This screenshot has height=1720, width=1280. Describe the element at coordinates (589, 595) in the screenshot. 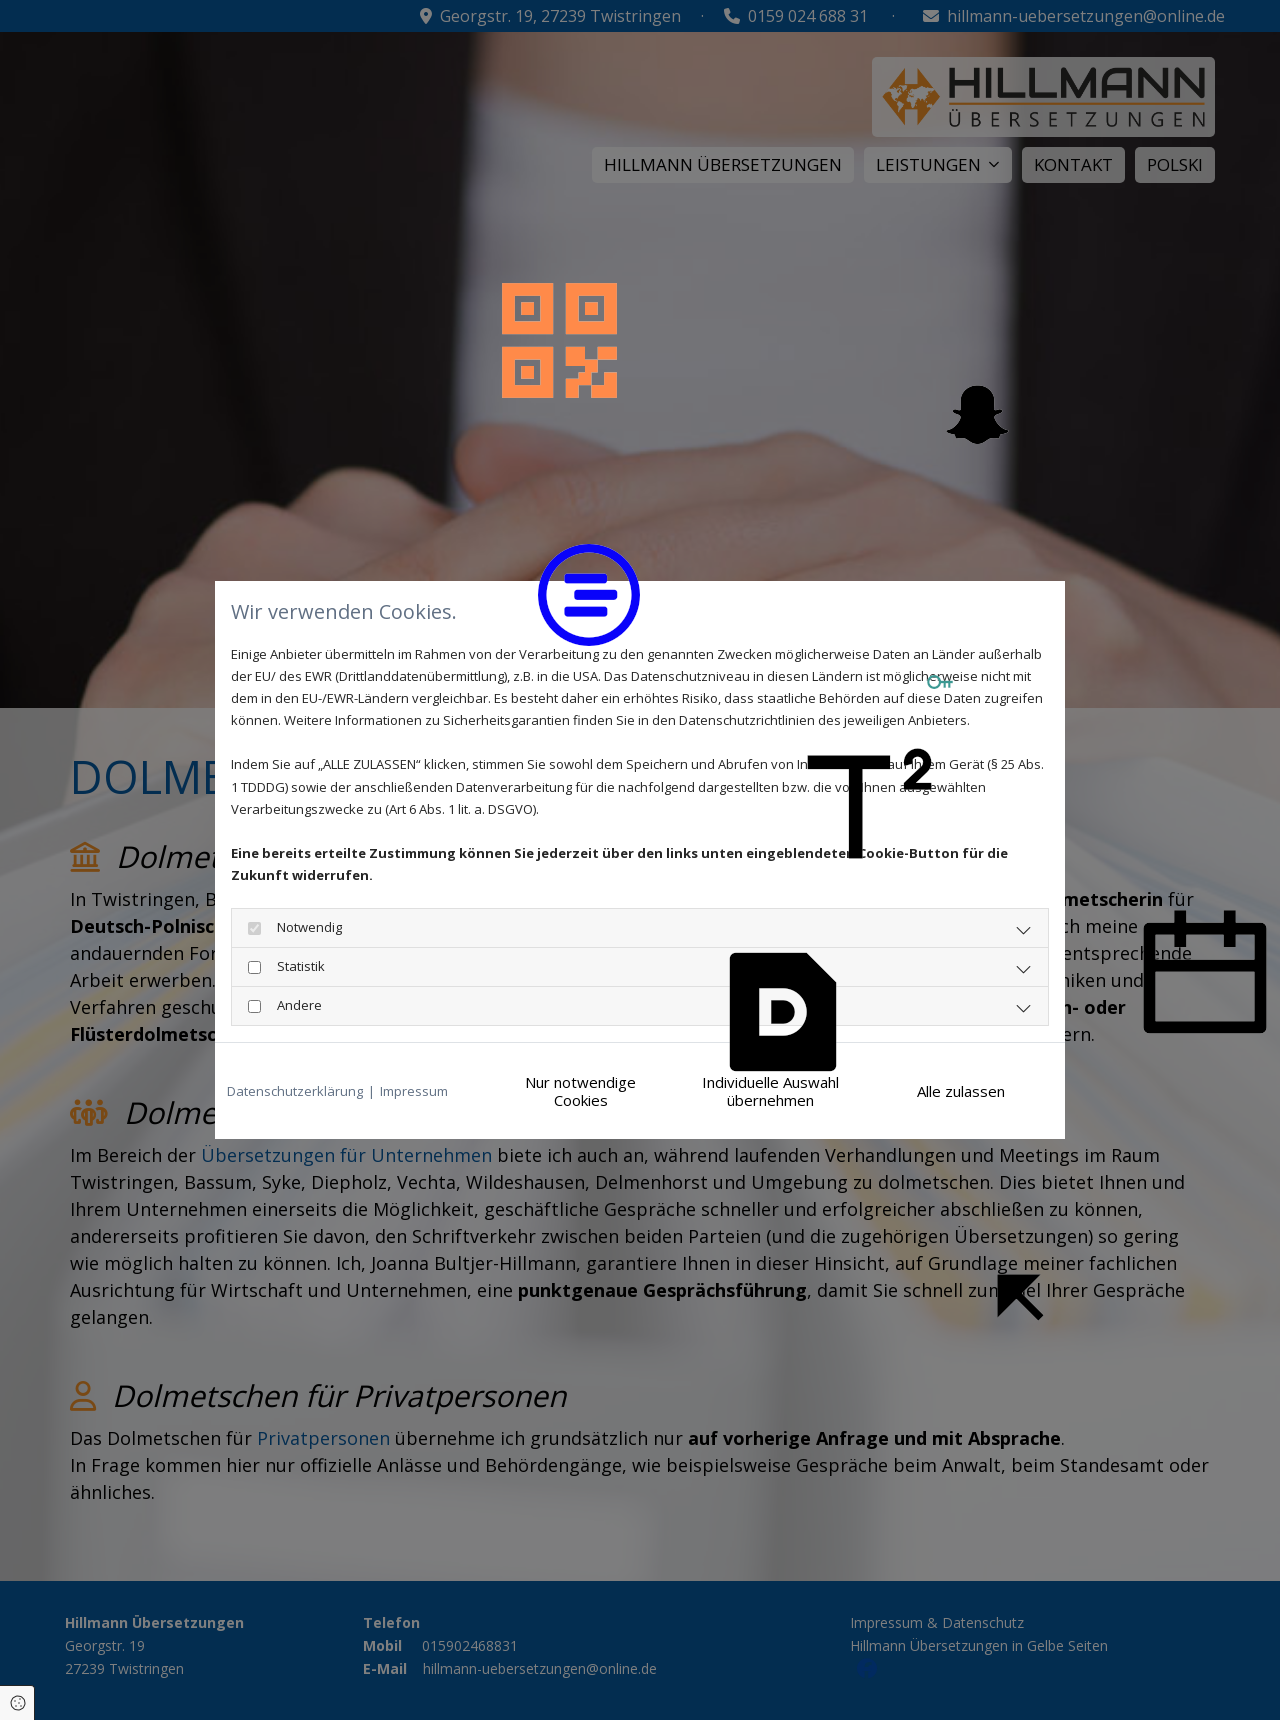

I see `open the When I Work app` at that location.